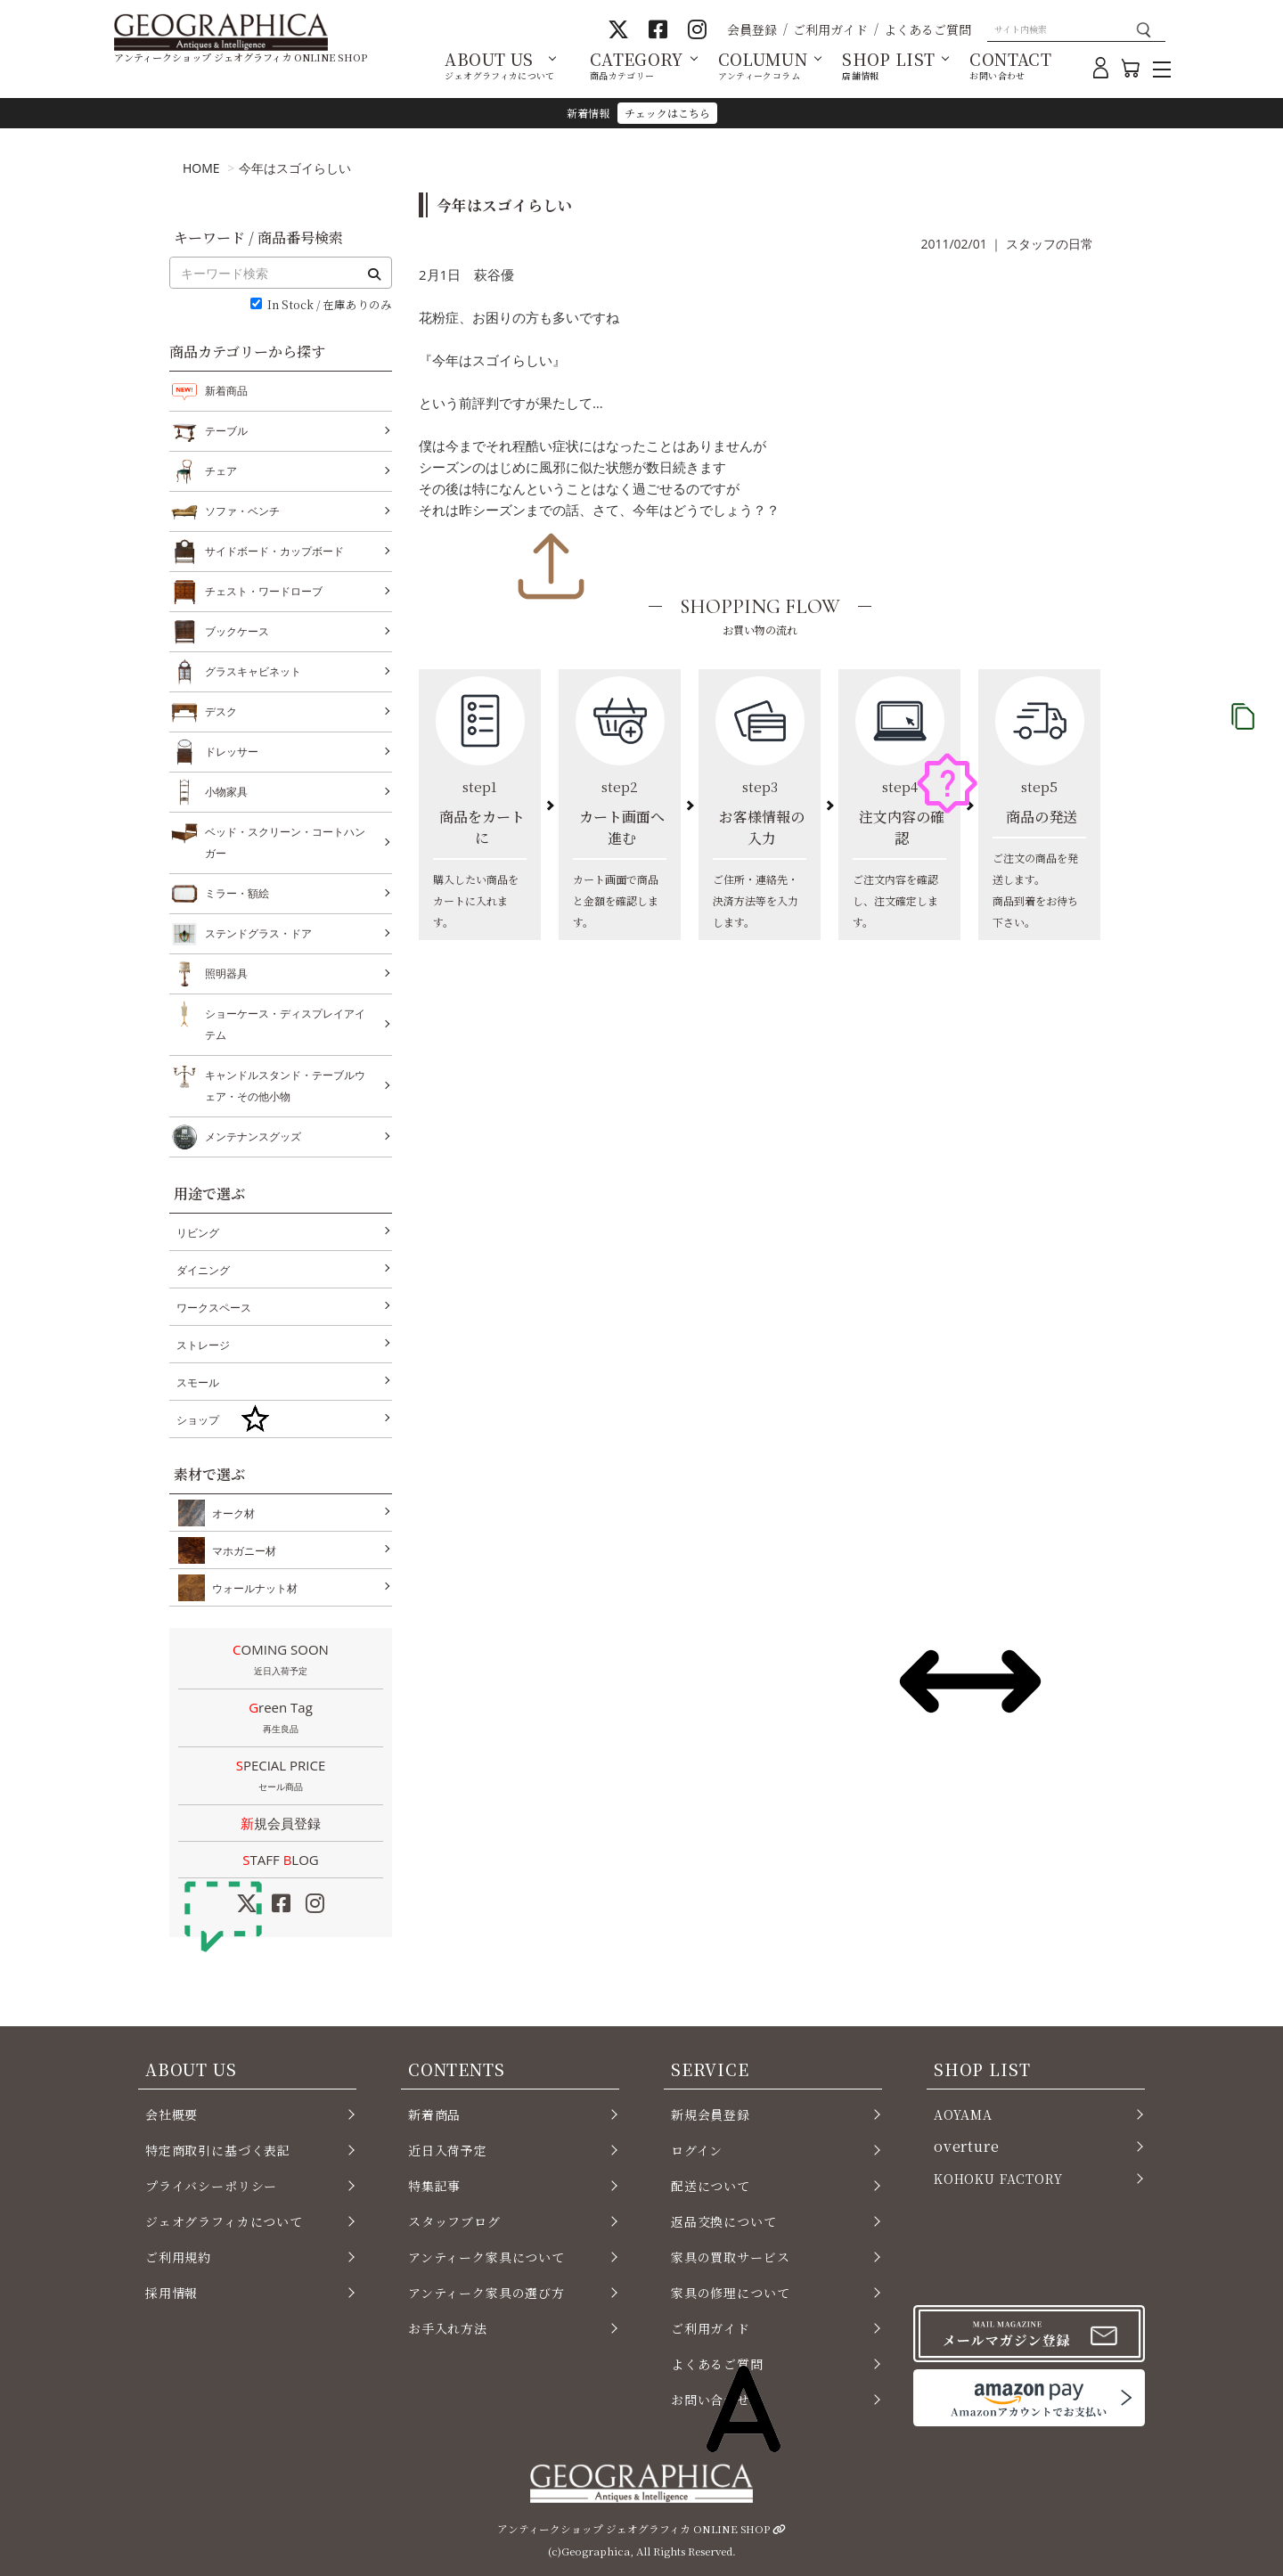  What do you see at coordinates (1243, 716) in the screenshot?
I see `copy to clipboard` at bounding box center [1243, 716].